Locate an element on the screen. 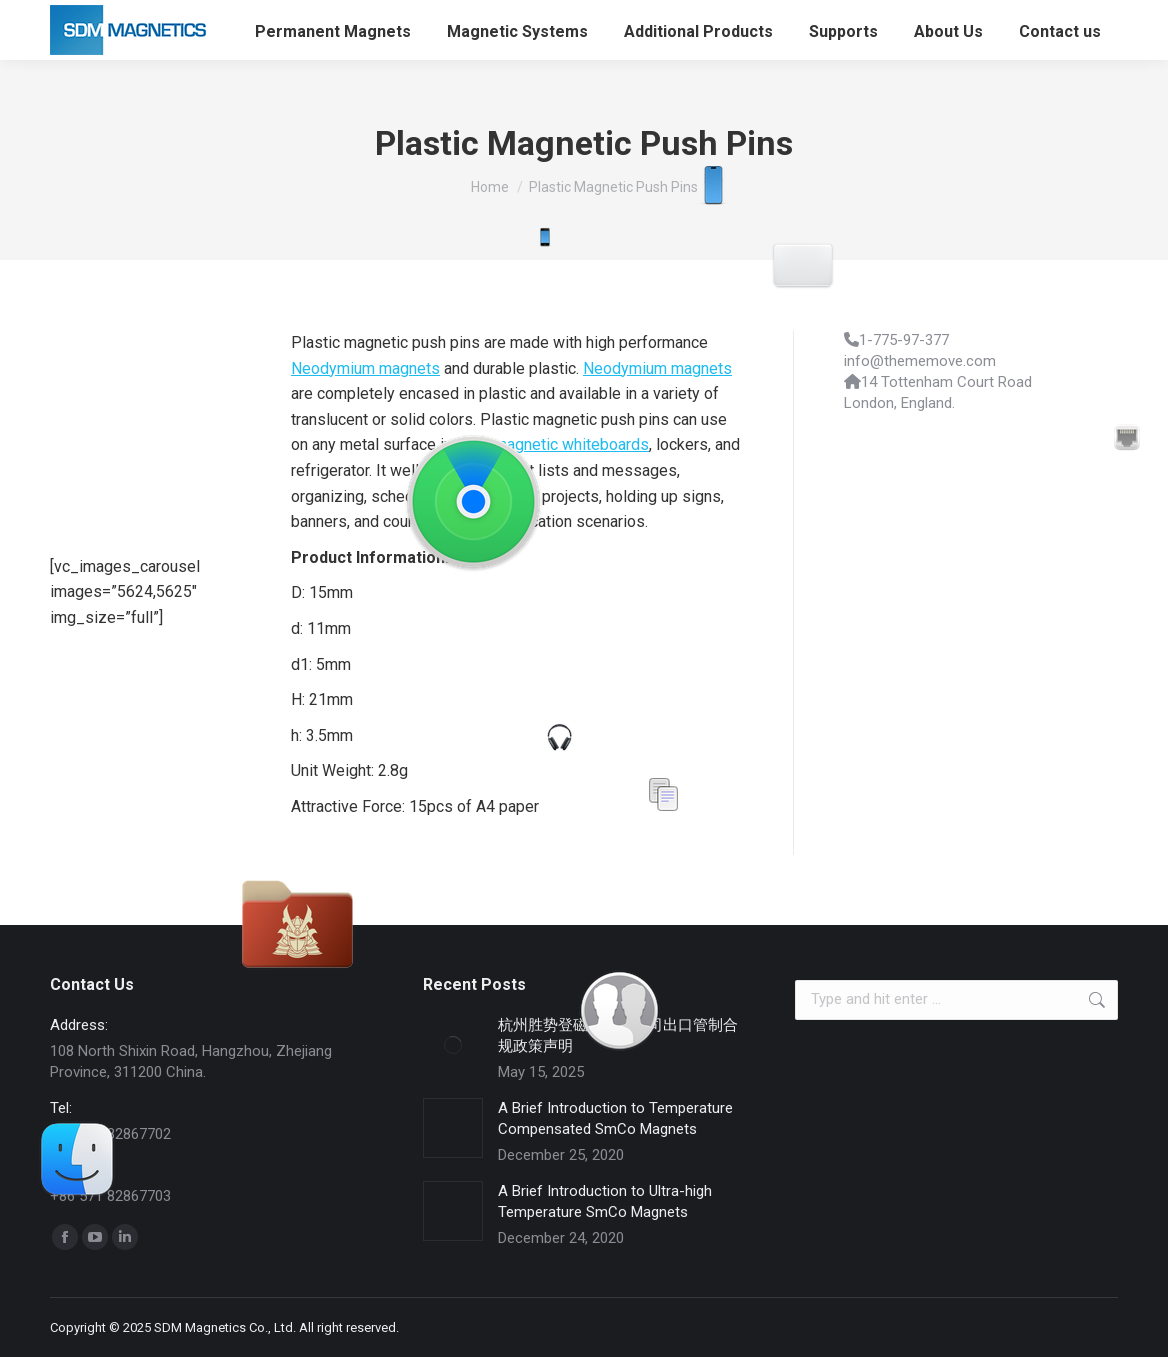 The width and height of the screenshot is (1168, 1357). folder for storing historical Japanese or shogun-themed content is located at coordinates (297, 927).